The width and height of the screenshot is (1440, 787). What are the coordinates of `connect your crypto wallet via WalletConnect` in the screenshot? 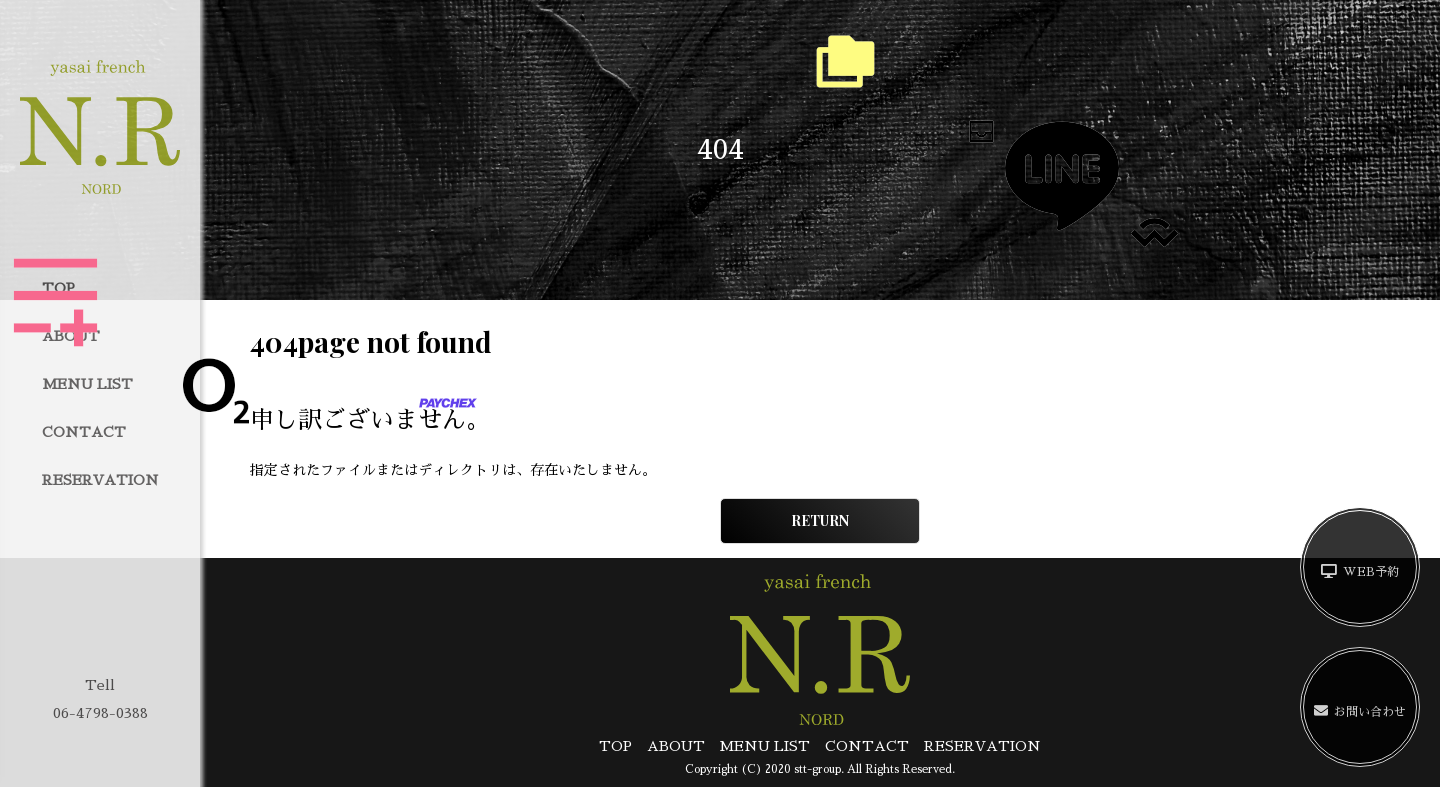 It's located at (1154, 232).